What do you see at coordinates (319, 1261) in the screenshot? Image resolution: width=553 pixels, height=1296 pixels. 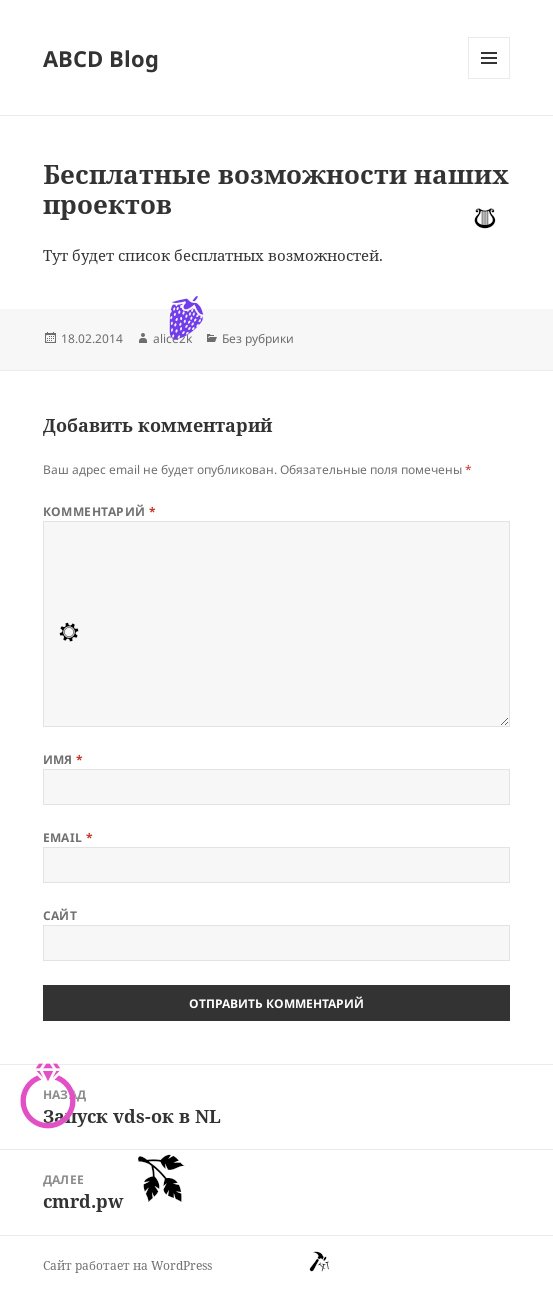 I see `access construction or building tools` at bounding box center [319, 1261].